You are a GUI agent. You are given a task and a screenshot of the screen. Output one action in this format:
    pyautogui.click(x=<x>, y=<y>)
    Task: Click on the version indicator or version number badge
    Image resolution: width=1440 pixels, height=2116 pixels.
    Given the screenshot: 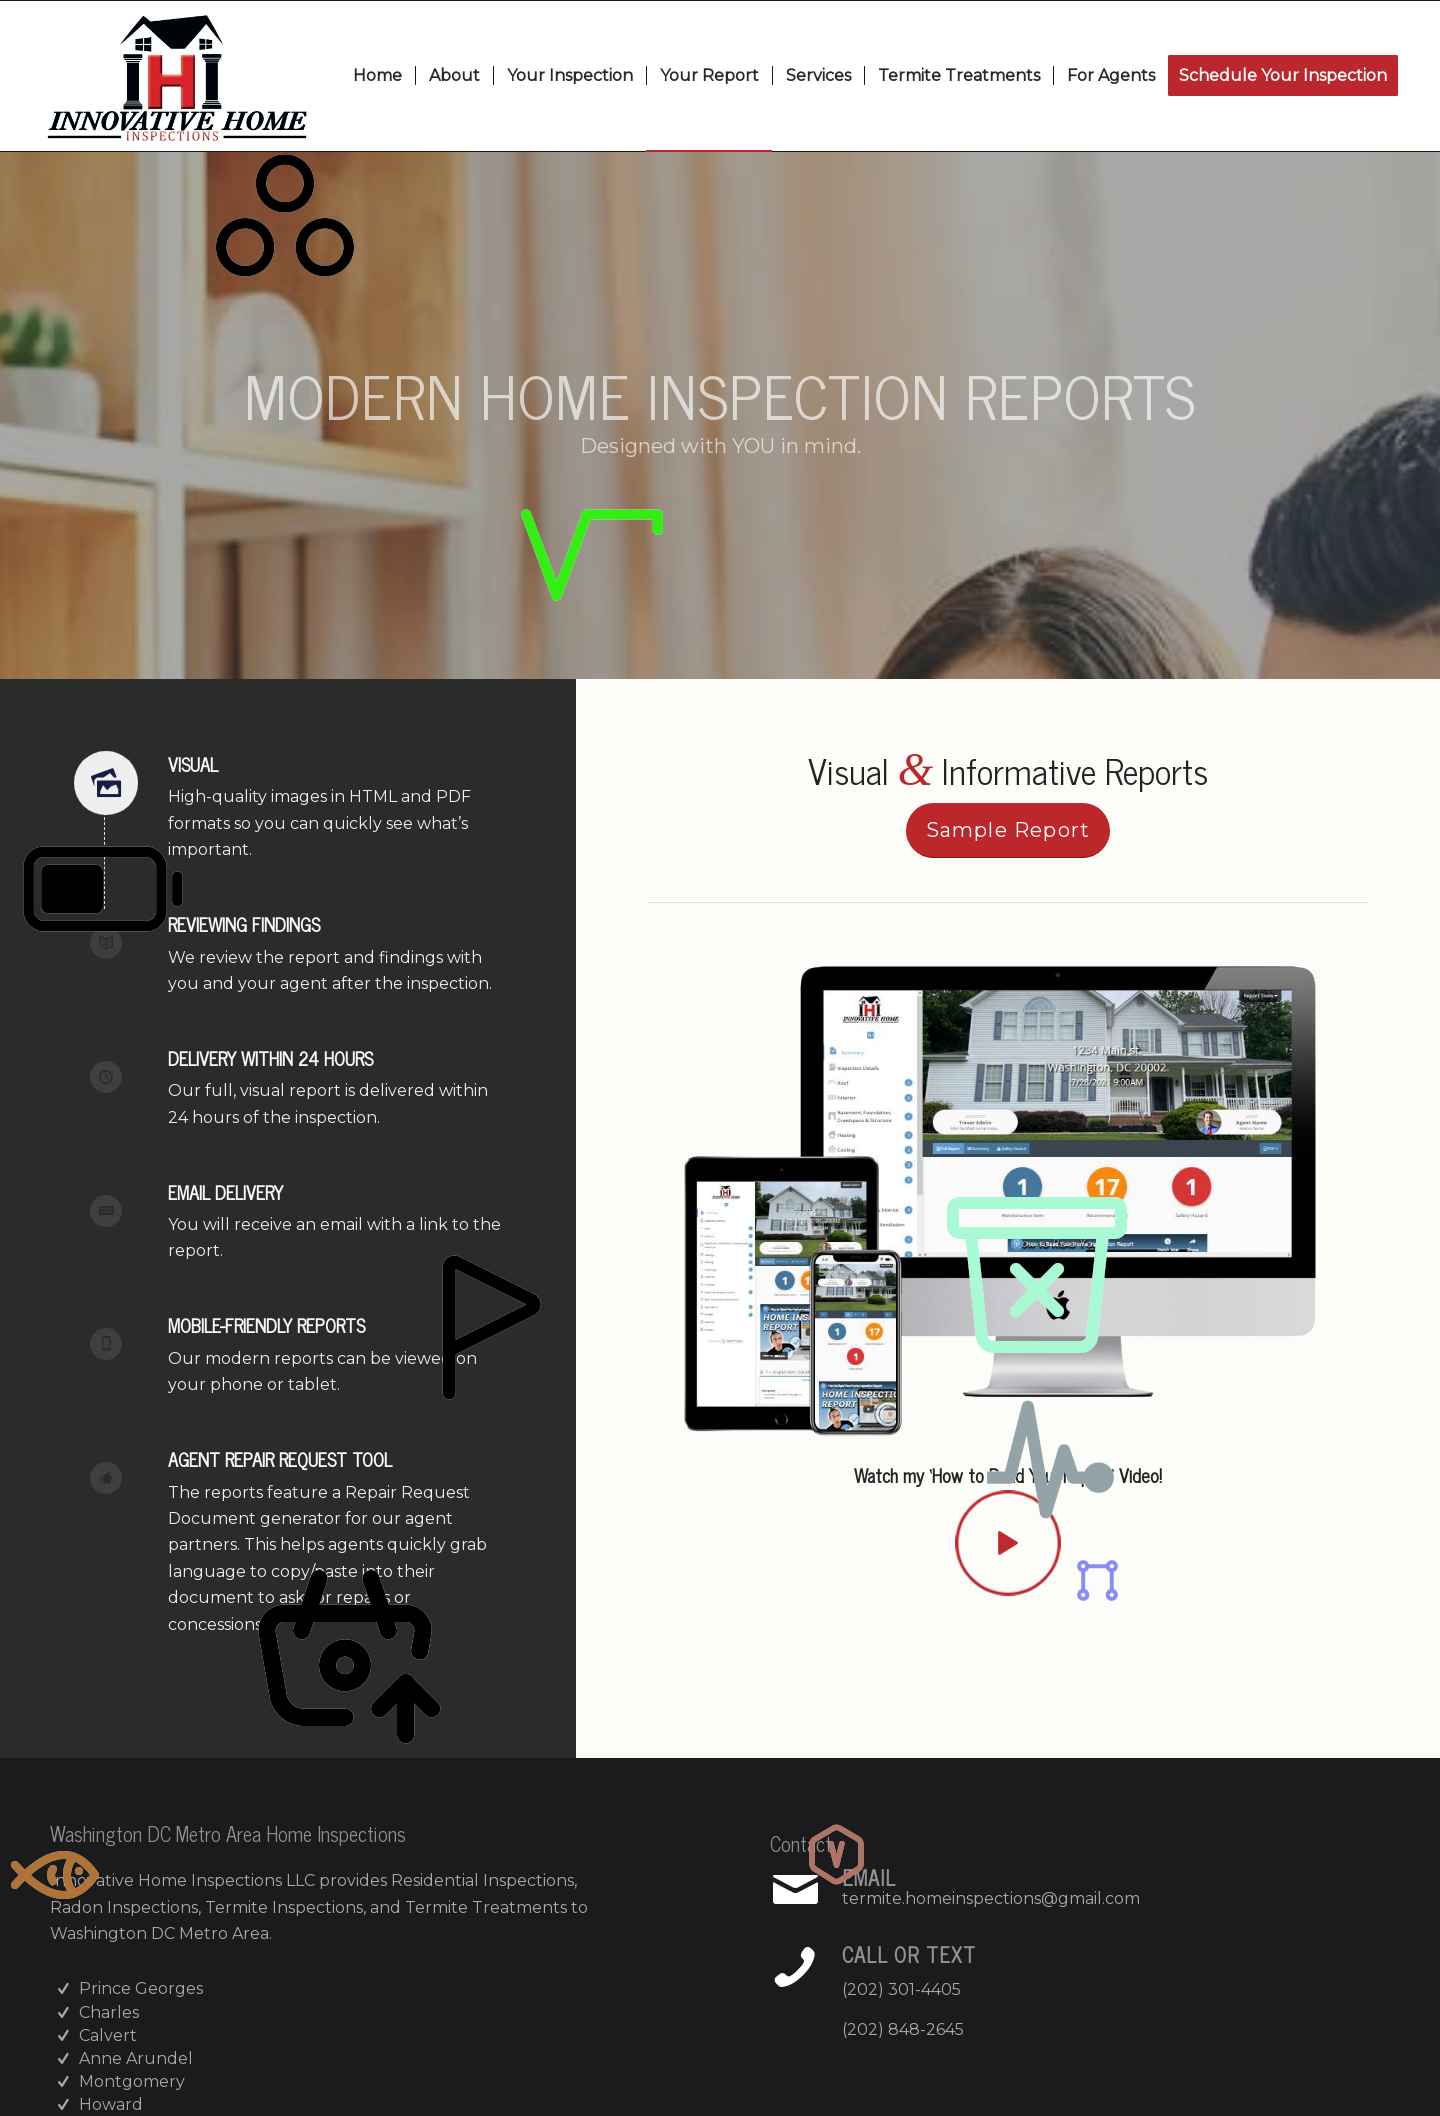 What is the action you would take?
    pyautogui.click(x=836, y=1854)
    